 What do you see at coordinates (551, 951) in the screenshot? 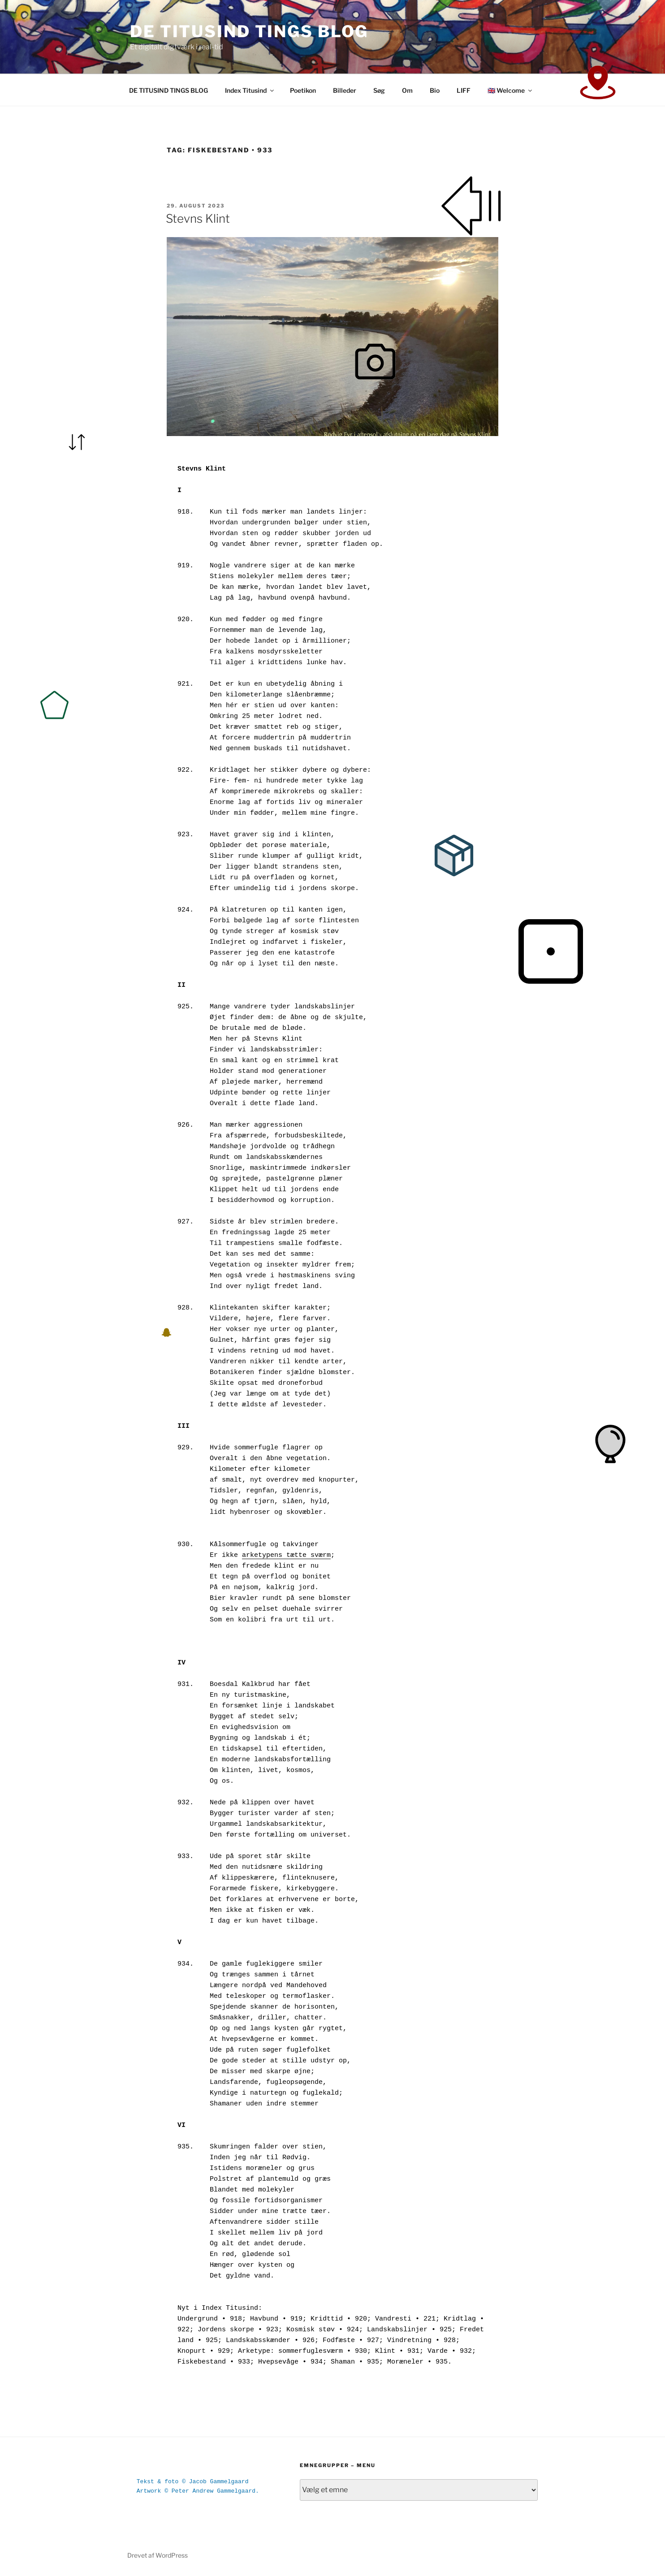
I see `indicates a random selection or dice roll result of one` at bounding box center [551, 951].